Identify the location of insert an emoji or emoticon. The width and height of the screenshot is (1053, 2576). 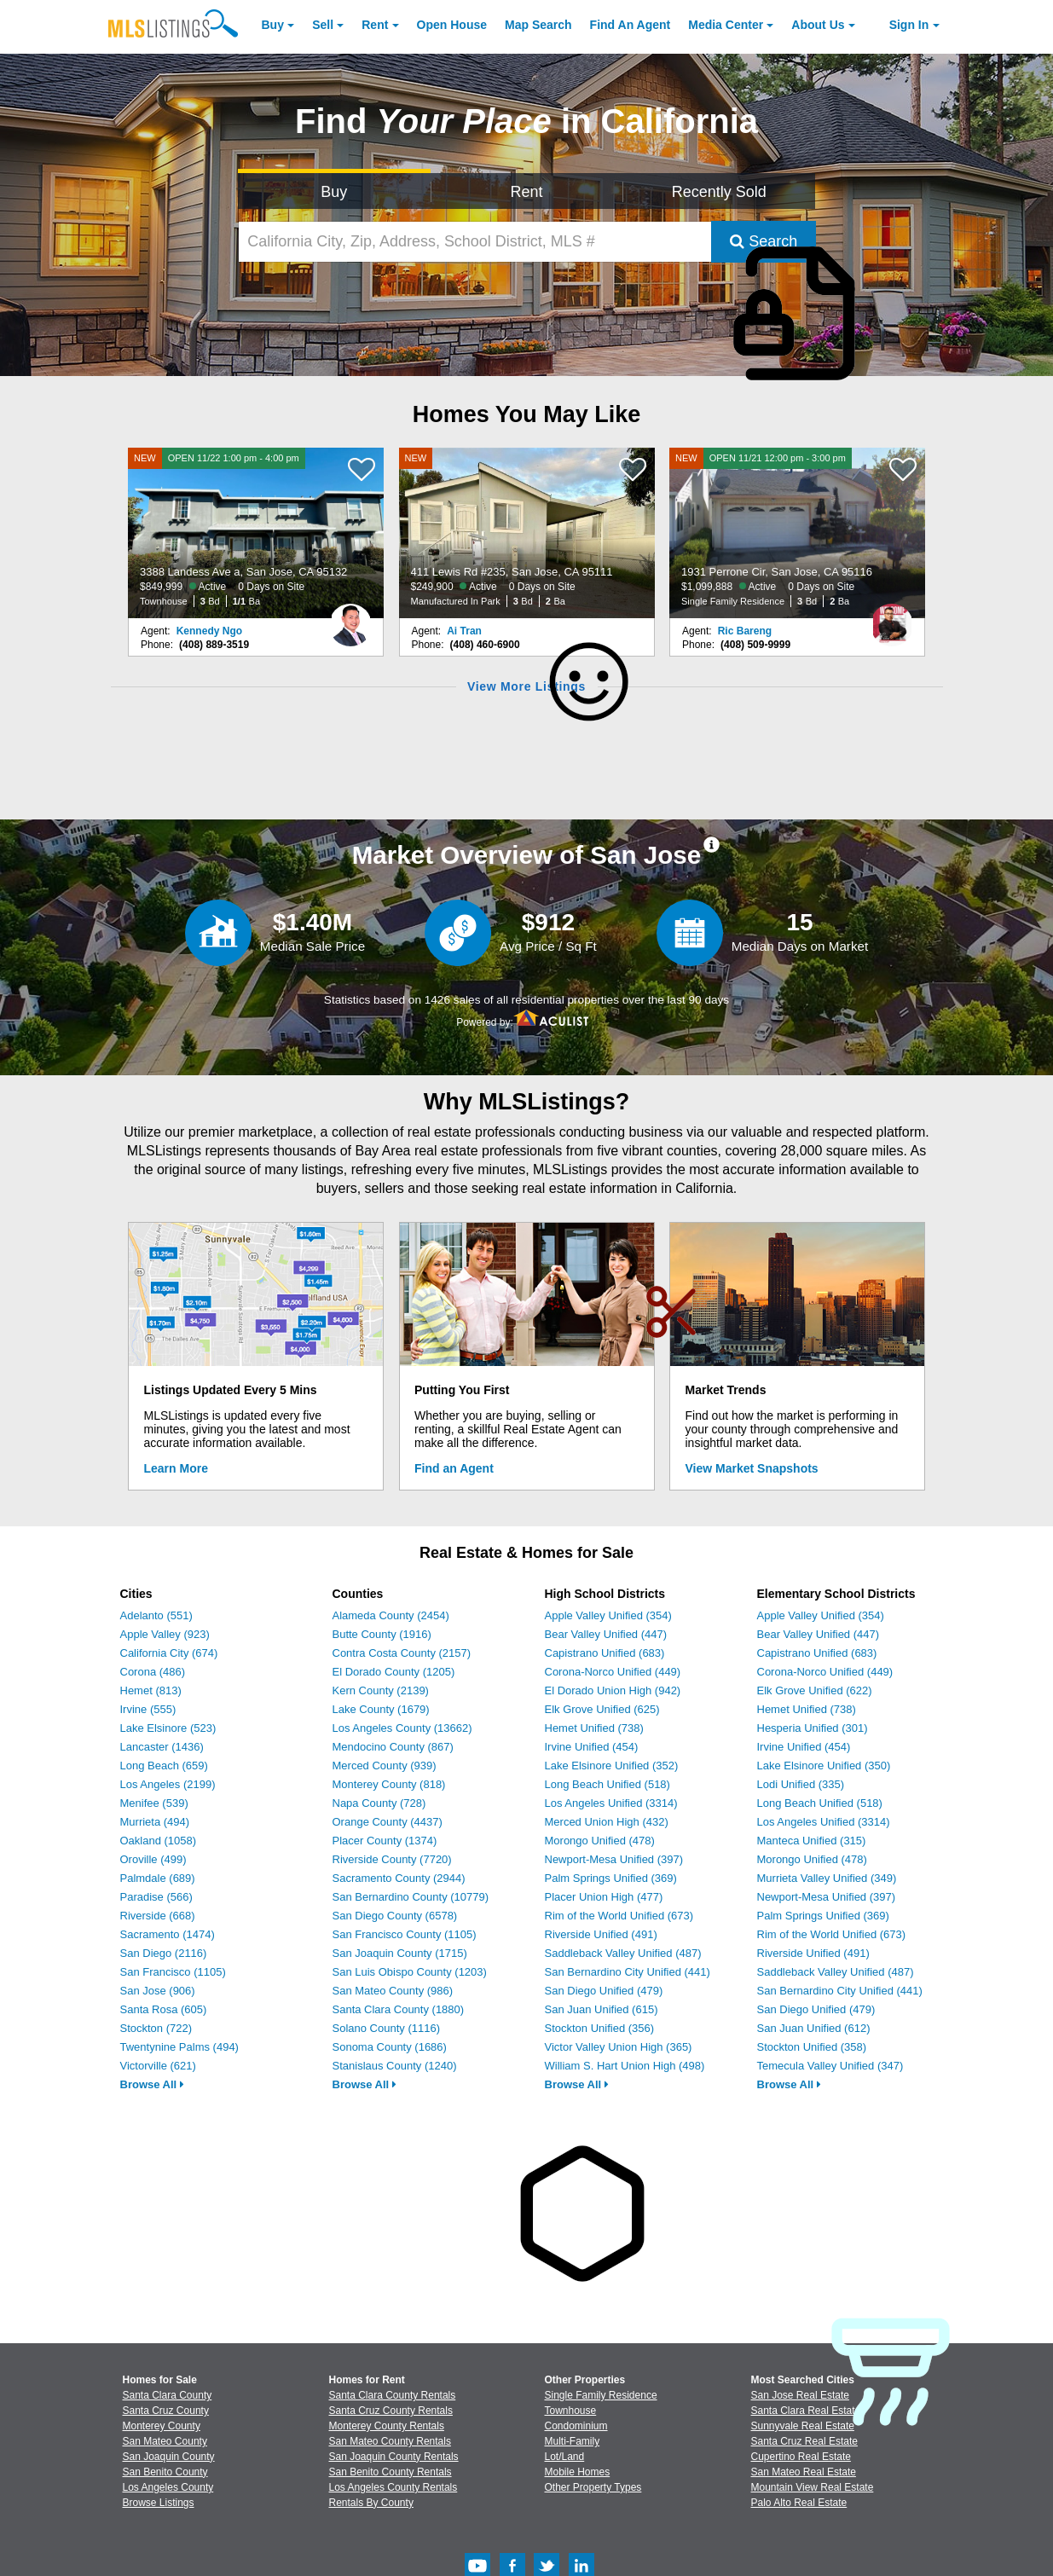
(588, 681).